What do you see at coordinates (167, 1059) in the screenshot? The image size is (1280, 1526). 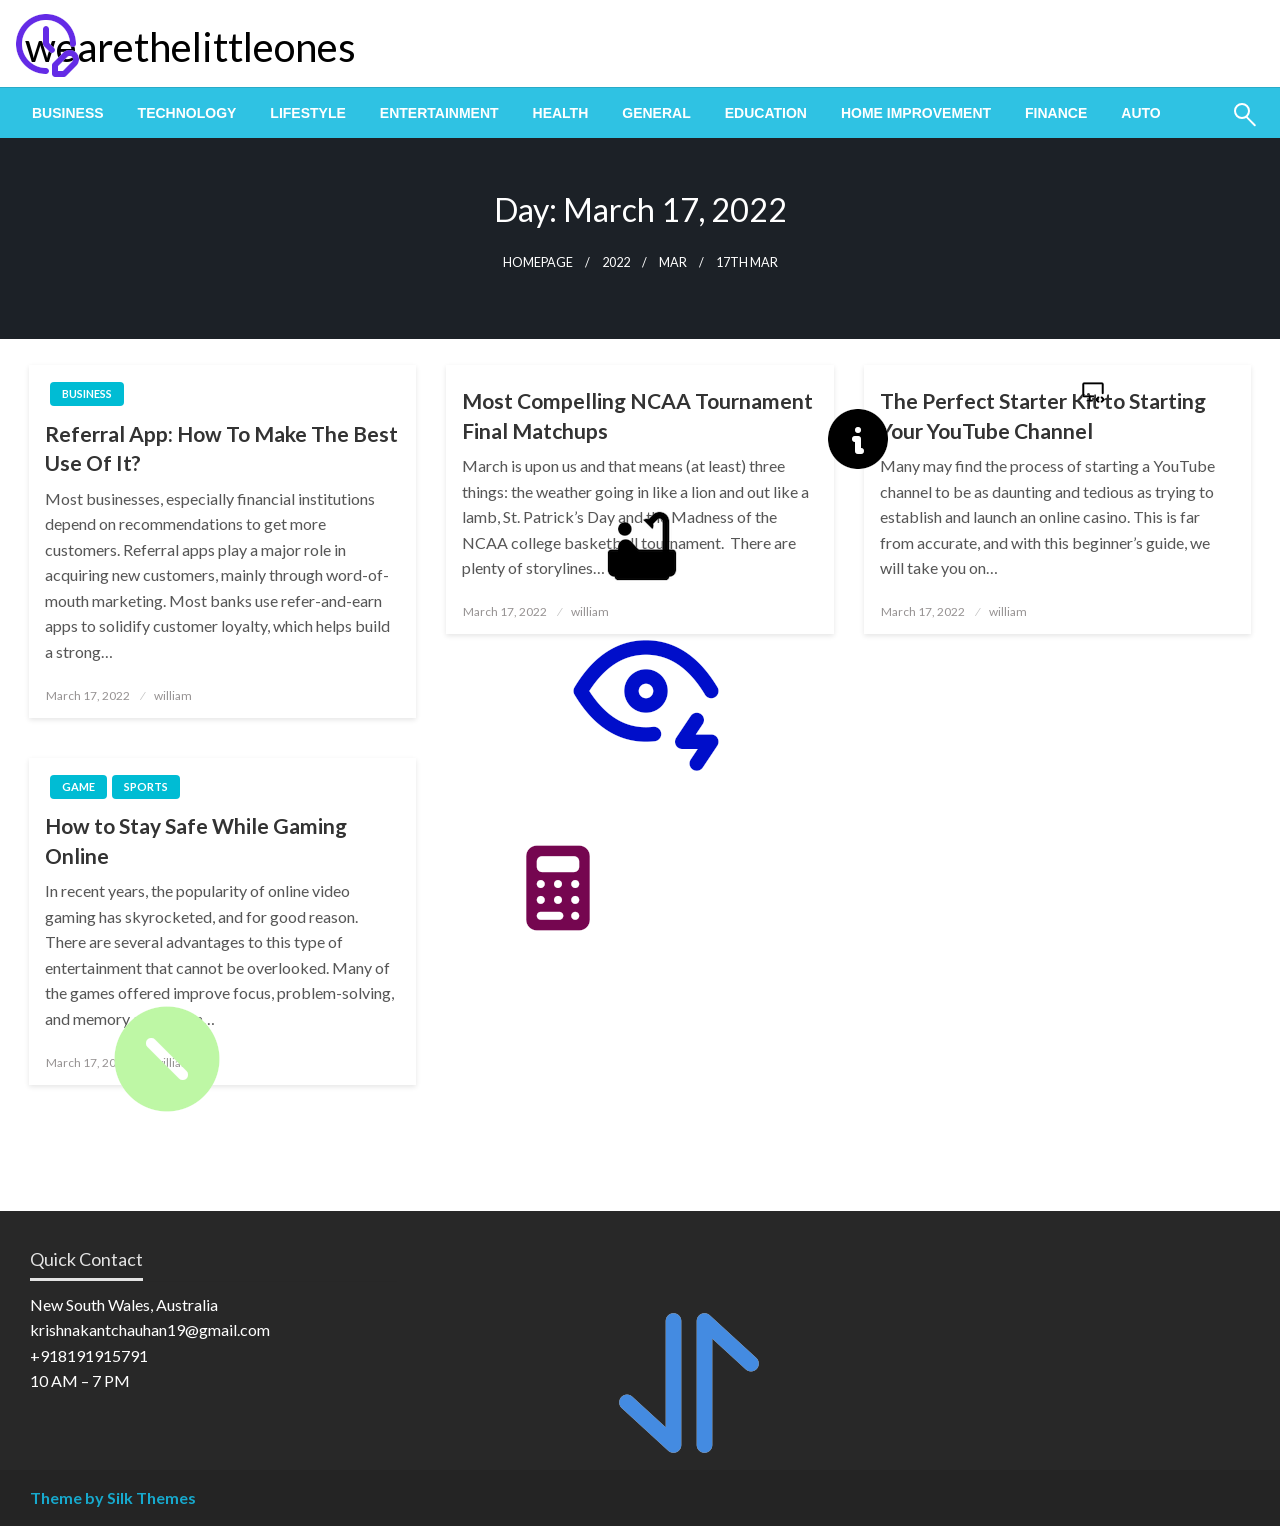 I see `indicates a prohibited or forbidden action` at bounding box center [167, 1059].